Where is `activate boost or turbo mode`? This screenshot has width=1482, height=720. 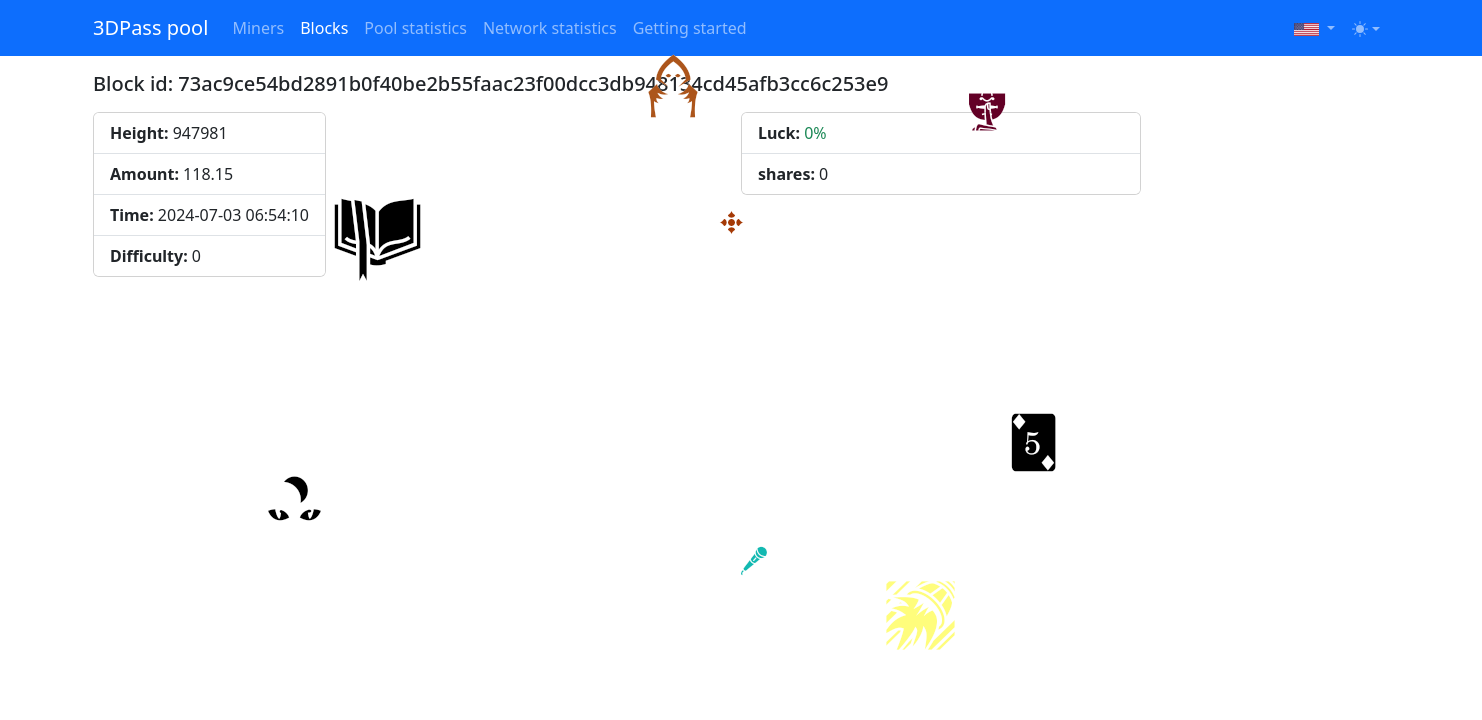
activate boost or turbo mode is located at coordinates (920, 615).